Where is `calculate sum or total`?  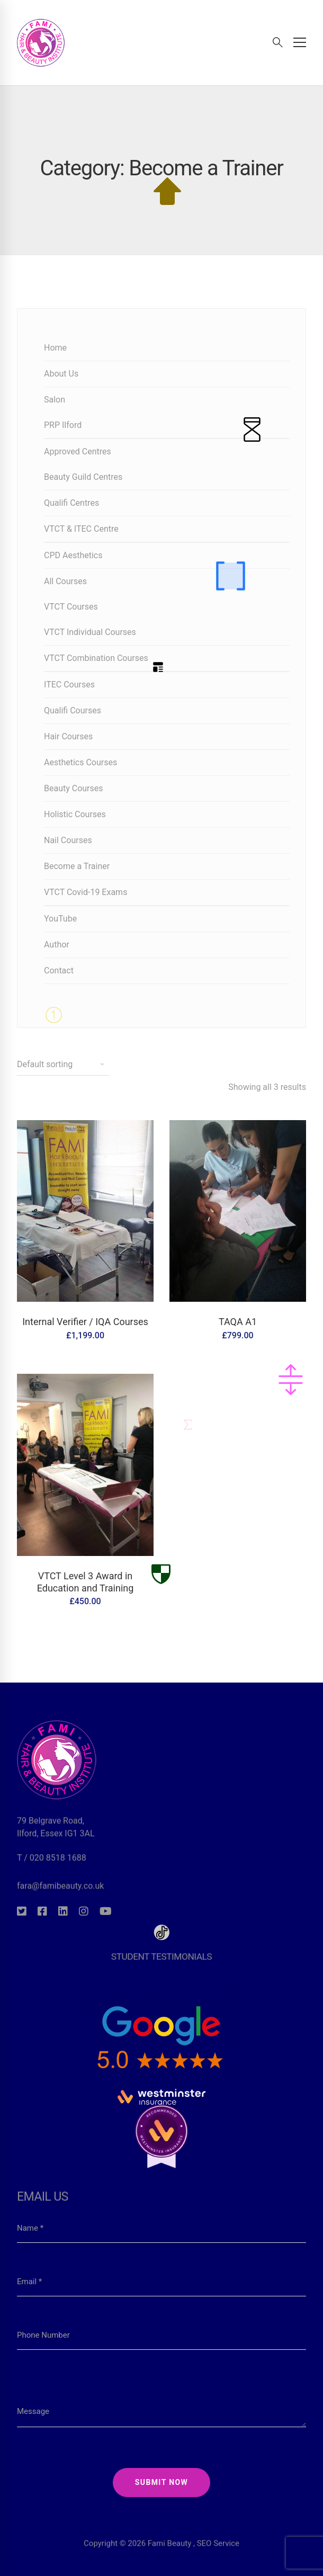 calculate sum or total is located at coordinates (188, 1425).